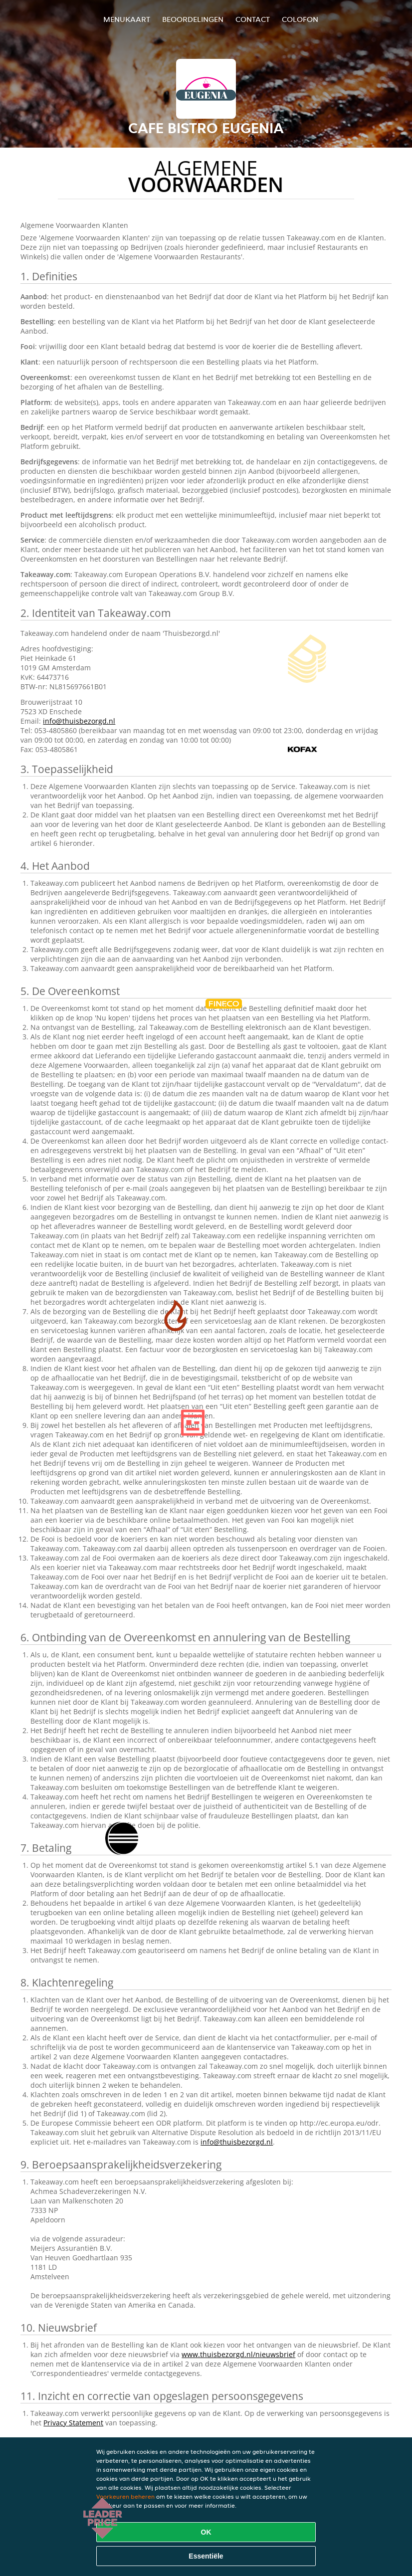  What do you see at coordinates (193, 1422) in the screenshot?
I see `open pages document` at bounding box center [193, 1422].